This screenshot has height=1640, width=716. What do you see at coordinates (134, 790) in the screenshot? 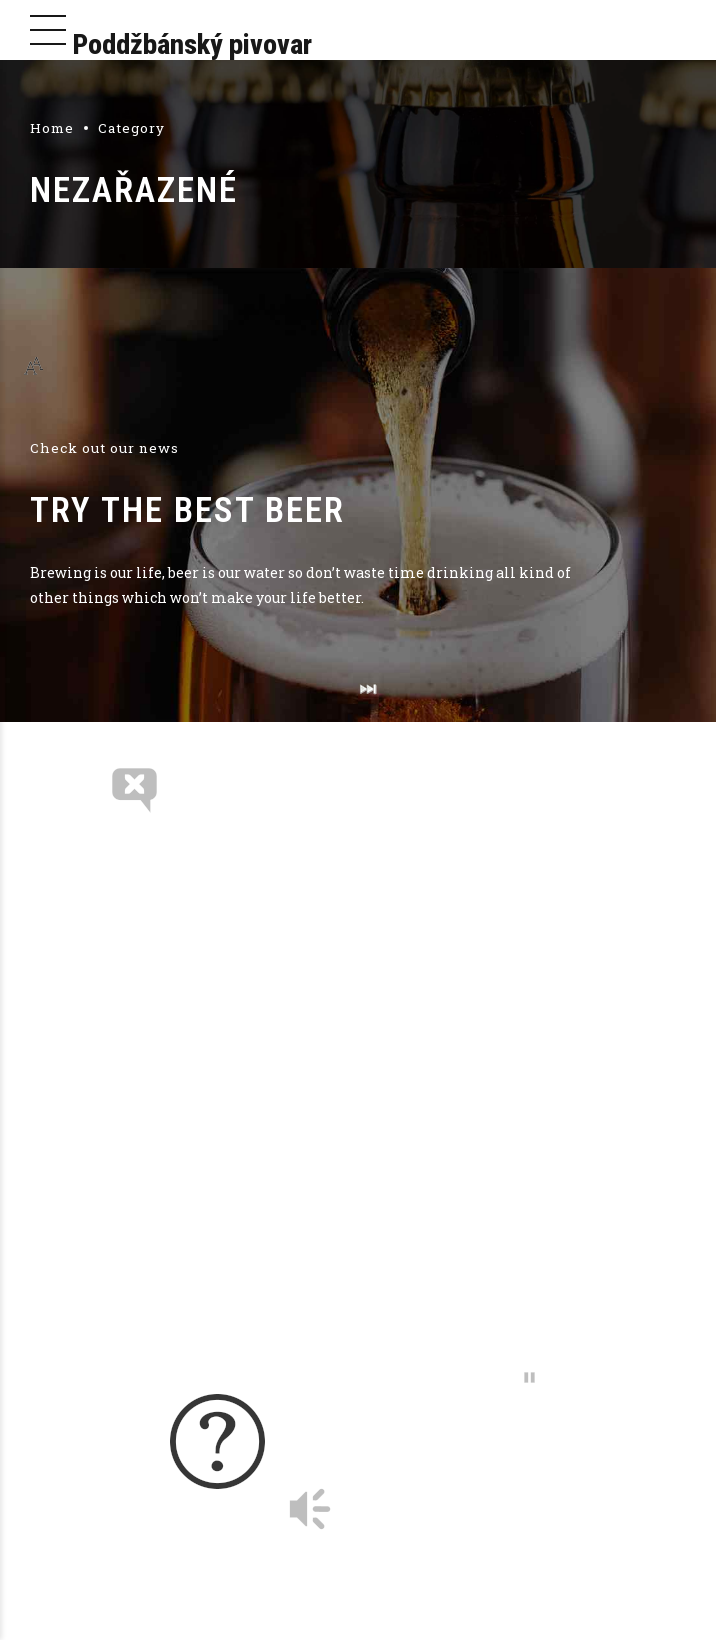
I see `indicates user is offline or unavailable for chat` at bounding box center [134, 790].